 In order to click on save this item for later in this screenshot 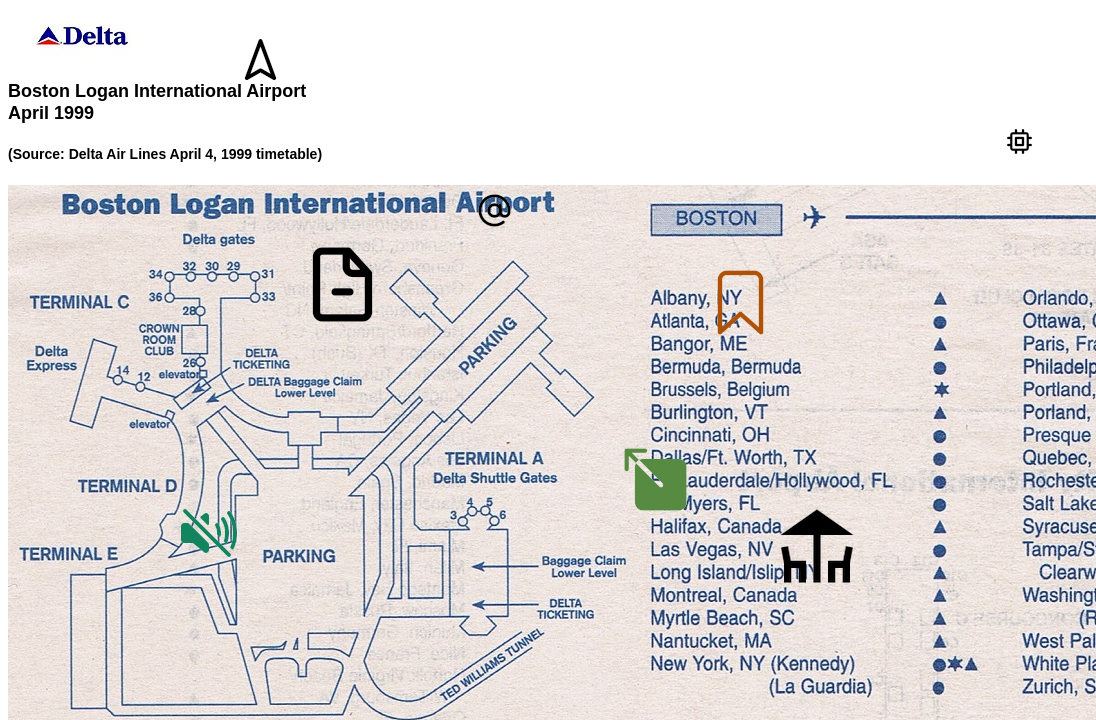, I will do `click(740, 302)`.